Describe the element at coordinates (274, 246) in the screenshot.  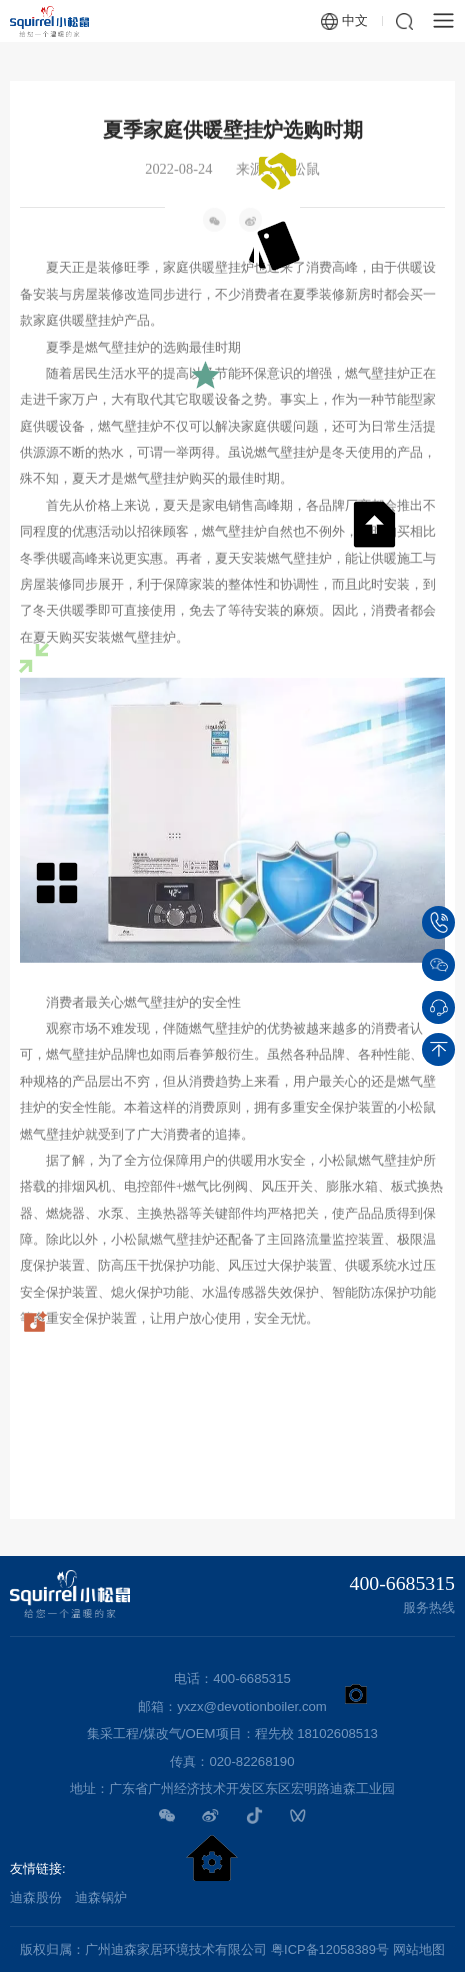
I see `access pantone color matching tools` at that location.